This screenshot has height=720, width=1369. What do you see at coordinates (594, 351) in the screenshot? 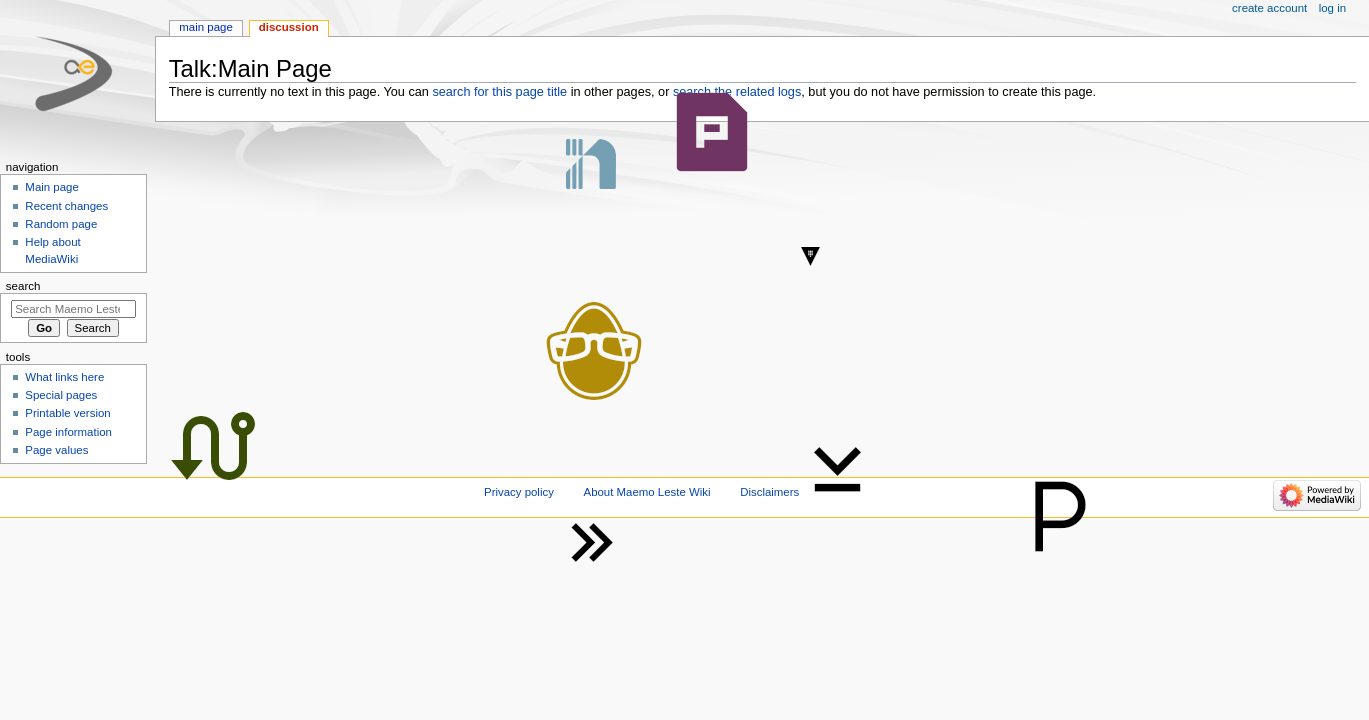
I see `egghead.io logo - access web development tutorials and courses` at bounding box center [594, 351].